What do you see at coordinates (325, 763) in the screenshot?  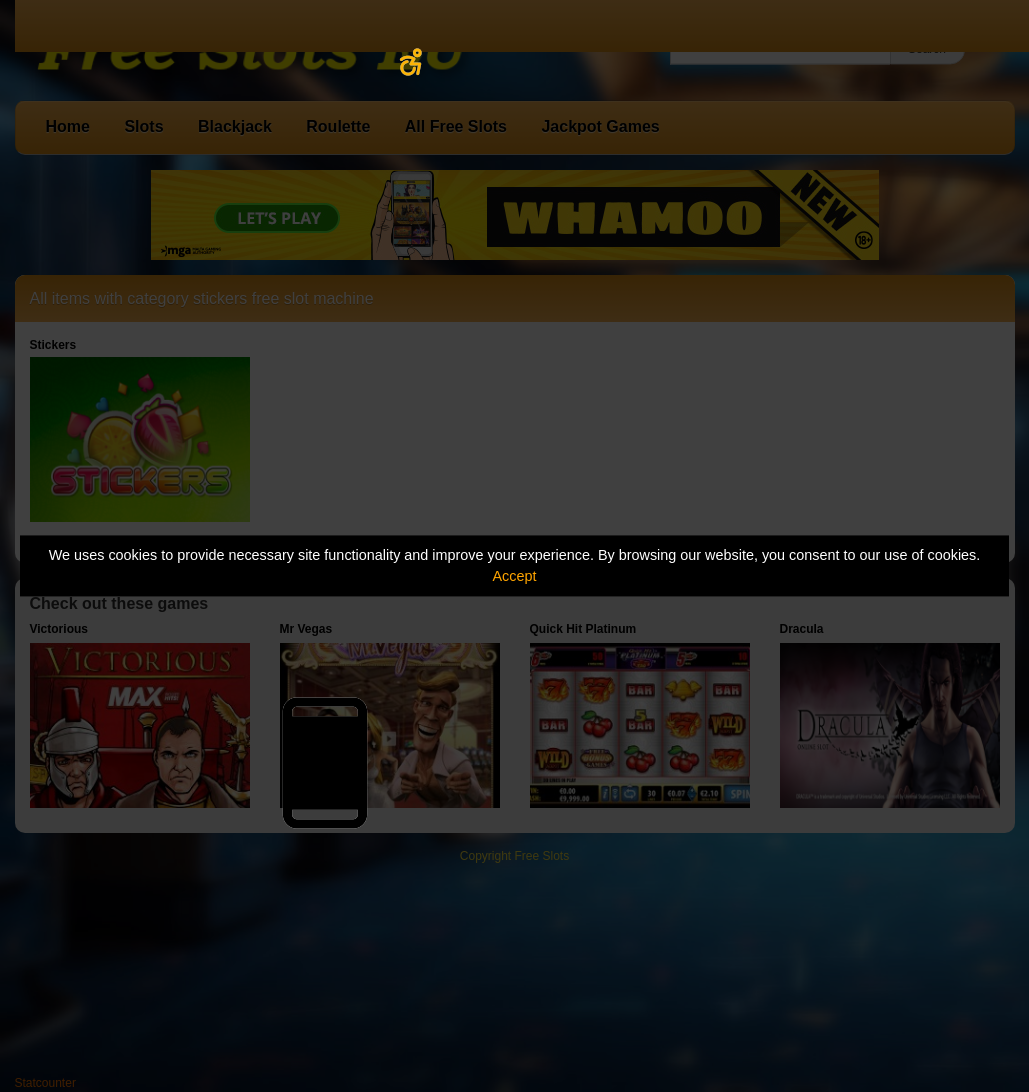 I see `view mobile device settings` at bounding box center [325, 763].